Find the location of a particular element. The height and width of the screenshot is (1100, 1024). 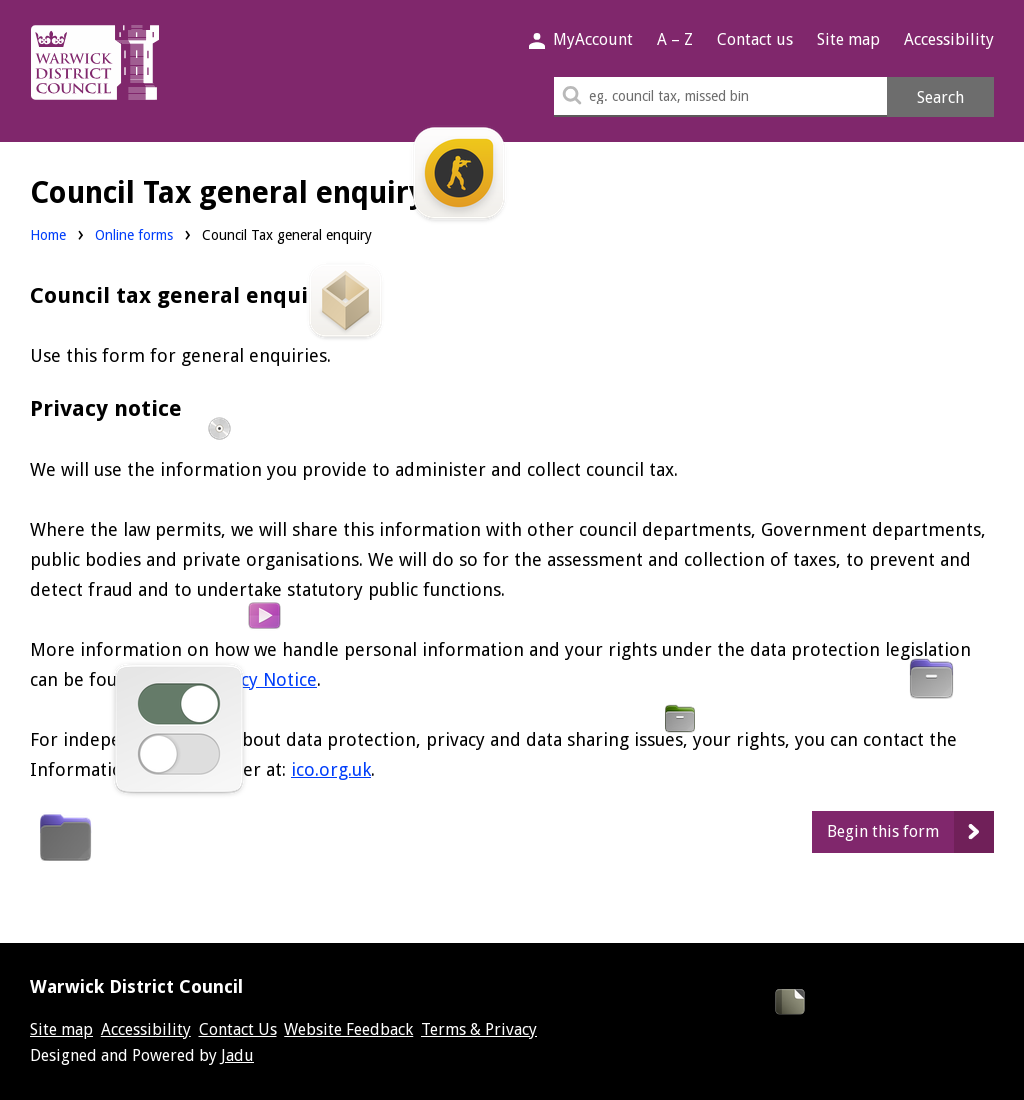

indicates a CD-RW (rewritable disc) drive or device is located at coordinates (219, 428).